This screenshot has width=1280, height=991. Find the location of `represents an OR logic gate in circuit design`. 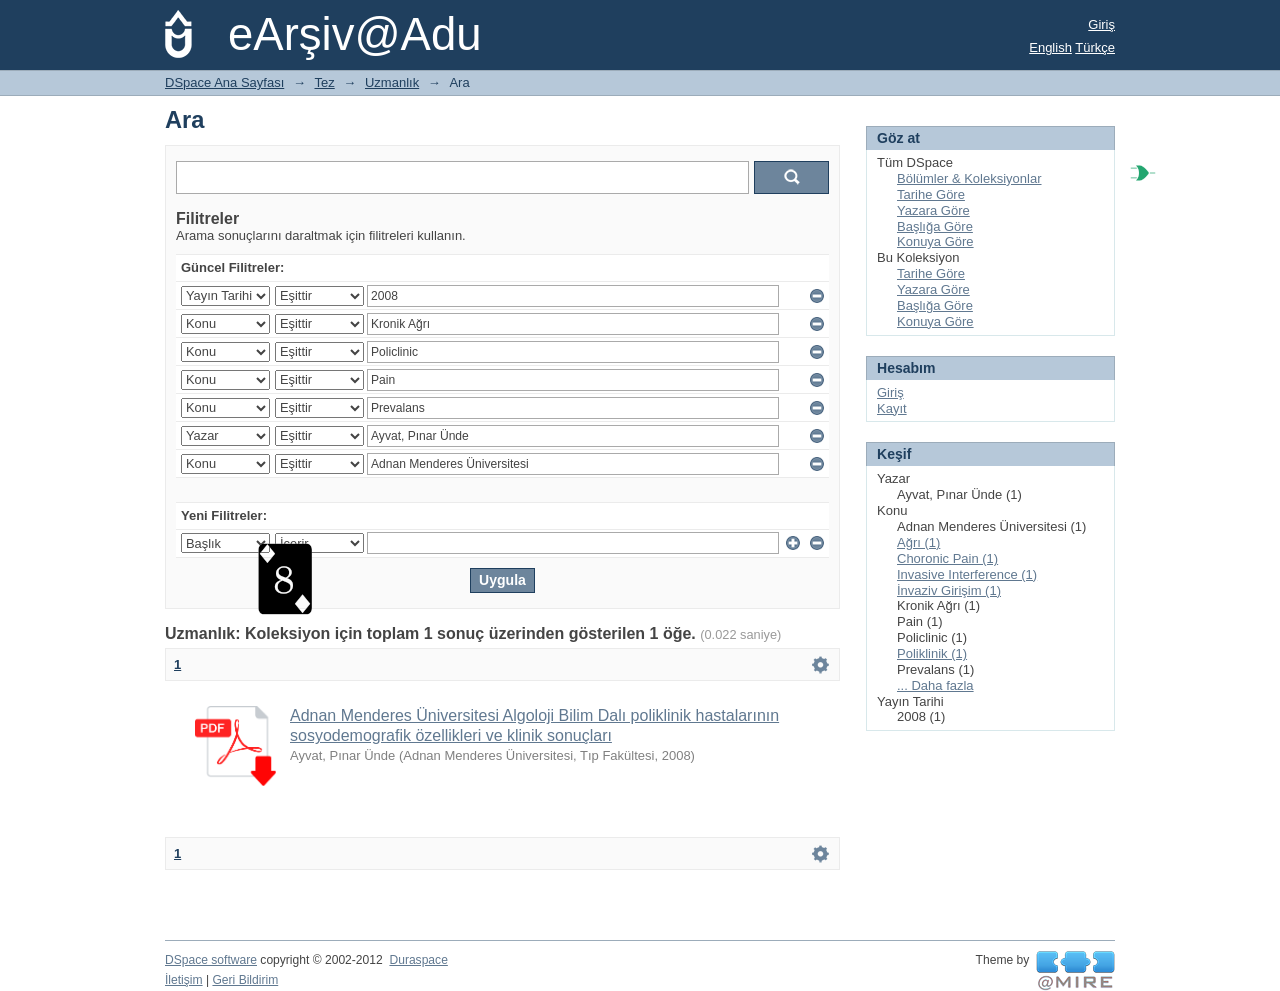

represents an OR logic gate in circuit design is located at coordinates (1143, 173).